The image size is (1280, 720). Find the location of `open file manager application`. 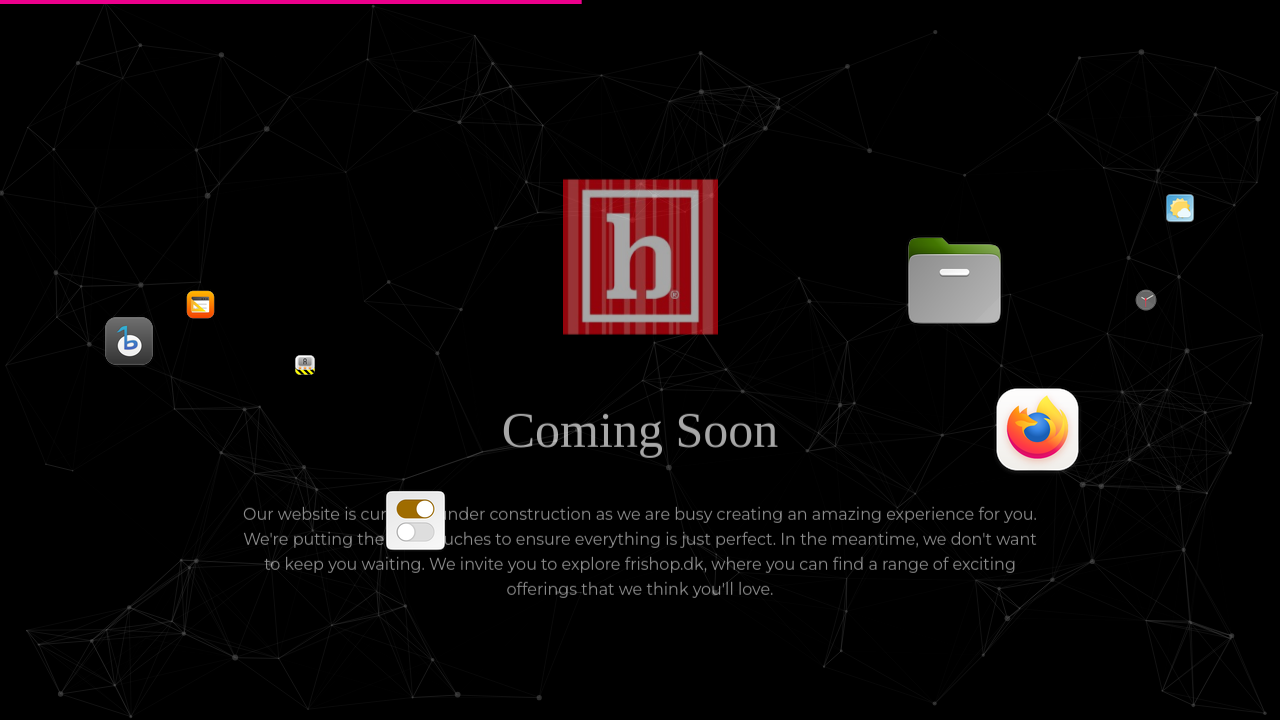

open file manager application is located at coordinates (954, 280).